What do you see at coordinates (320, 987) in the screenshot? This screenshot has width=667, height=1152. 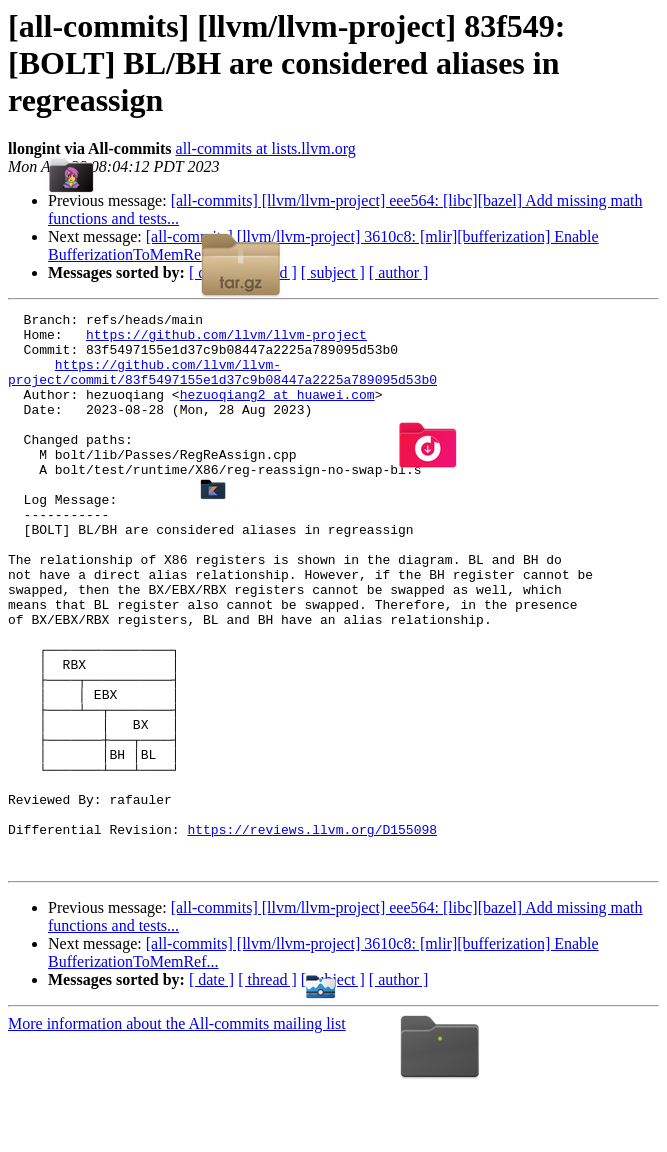 I see `folder for pokémon dive ball themed content` at bounding box center [320, 987].